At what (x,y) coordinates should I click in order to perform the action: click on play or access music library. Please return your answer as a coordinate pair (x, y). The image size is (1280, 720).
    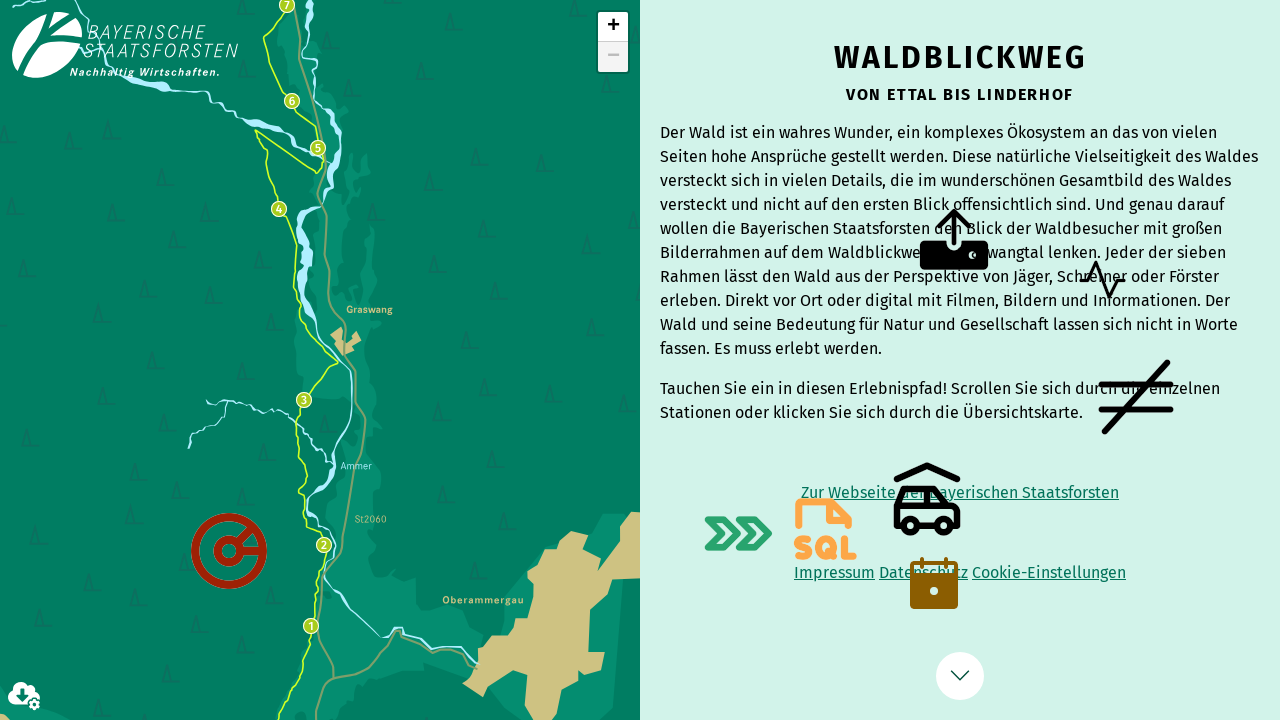
    Looking at the image, I should click on (229, 551).